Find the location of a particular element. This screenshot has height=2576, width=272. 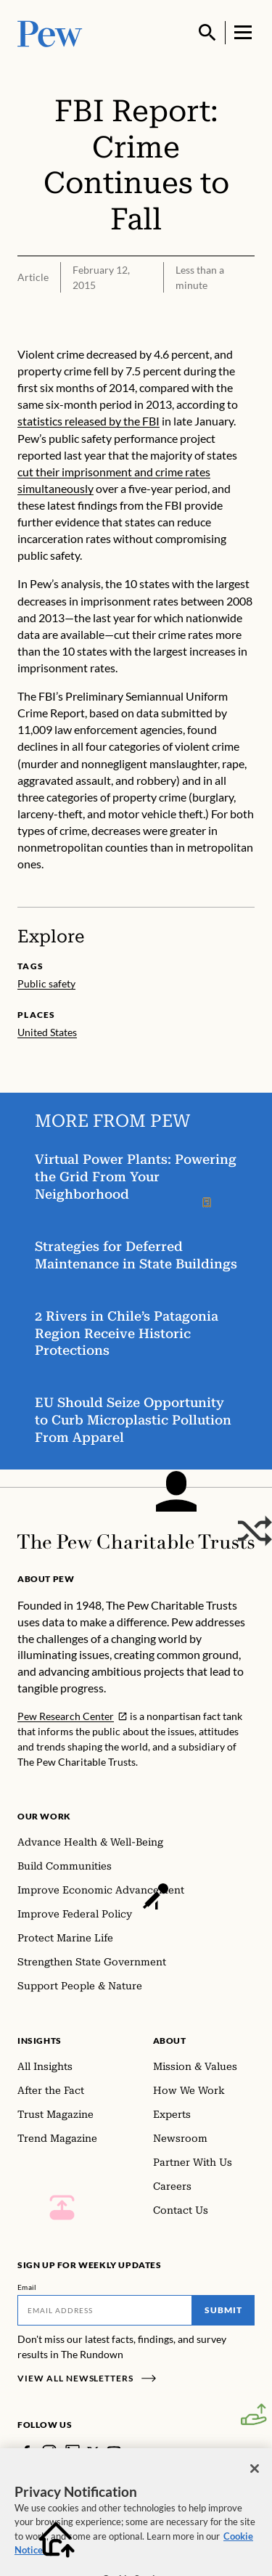

upload or share content is located at coordinates (255, 2416).